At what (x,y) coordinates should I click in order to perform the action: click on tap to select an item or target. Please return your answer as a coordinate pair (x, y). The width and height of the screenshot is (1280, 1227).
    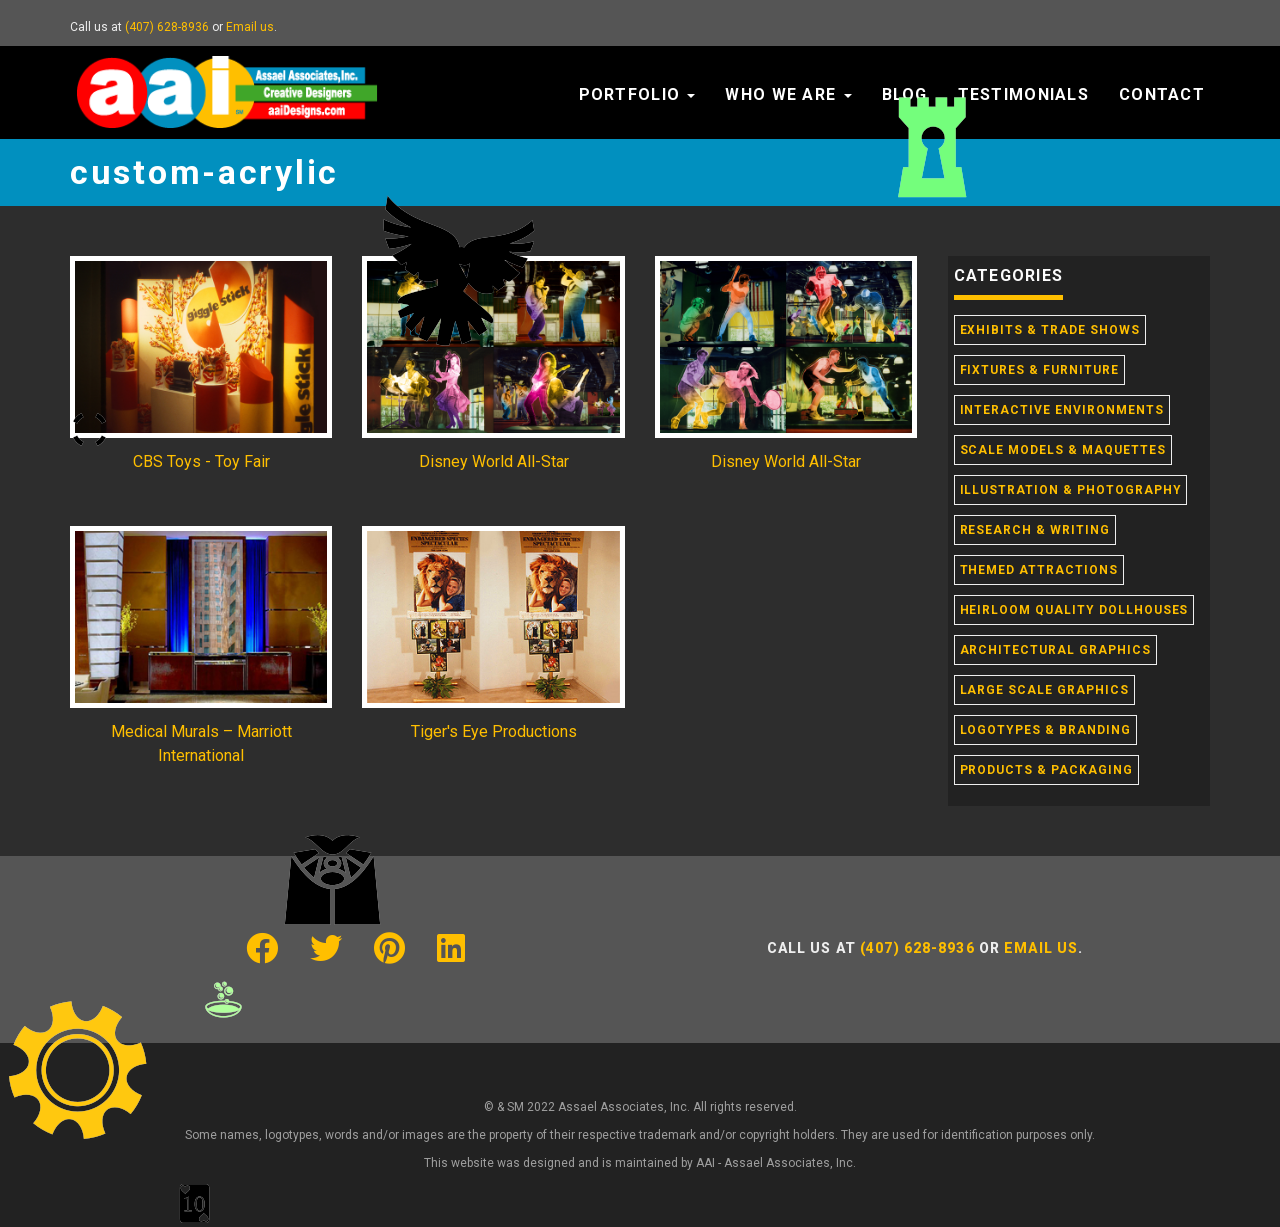
    Looking at the image, I should click on (89, 429).